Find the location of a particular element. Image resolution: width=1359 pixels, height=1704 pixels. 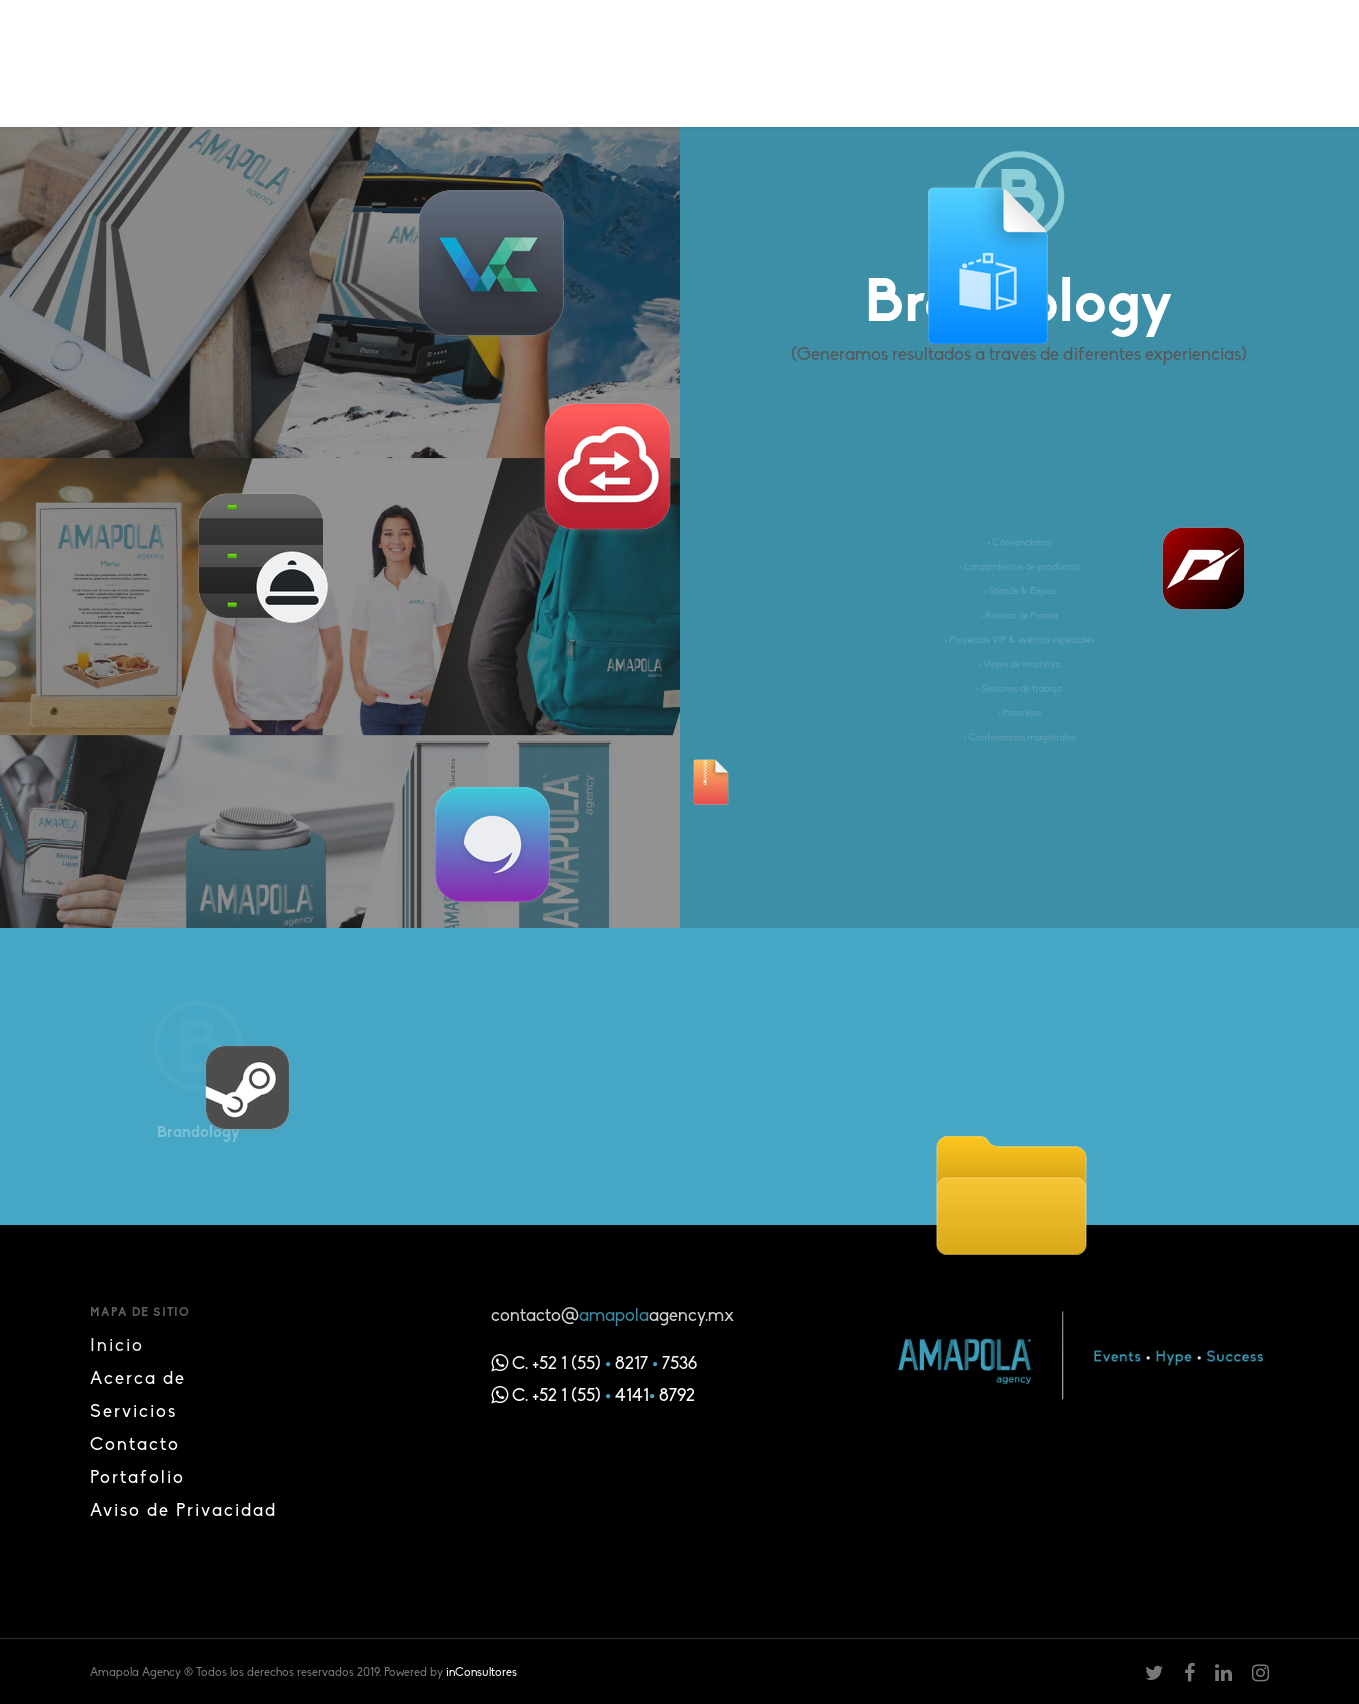

a DGN file (MicroStation CAD drawing) is located at coordinates (988, 269).